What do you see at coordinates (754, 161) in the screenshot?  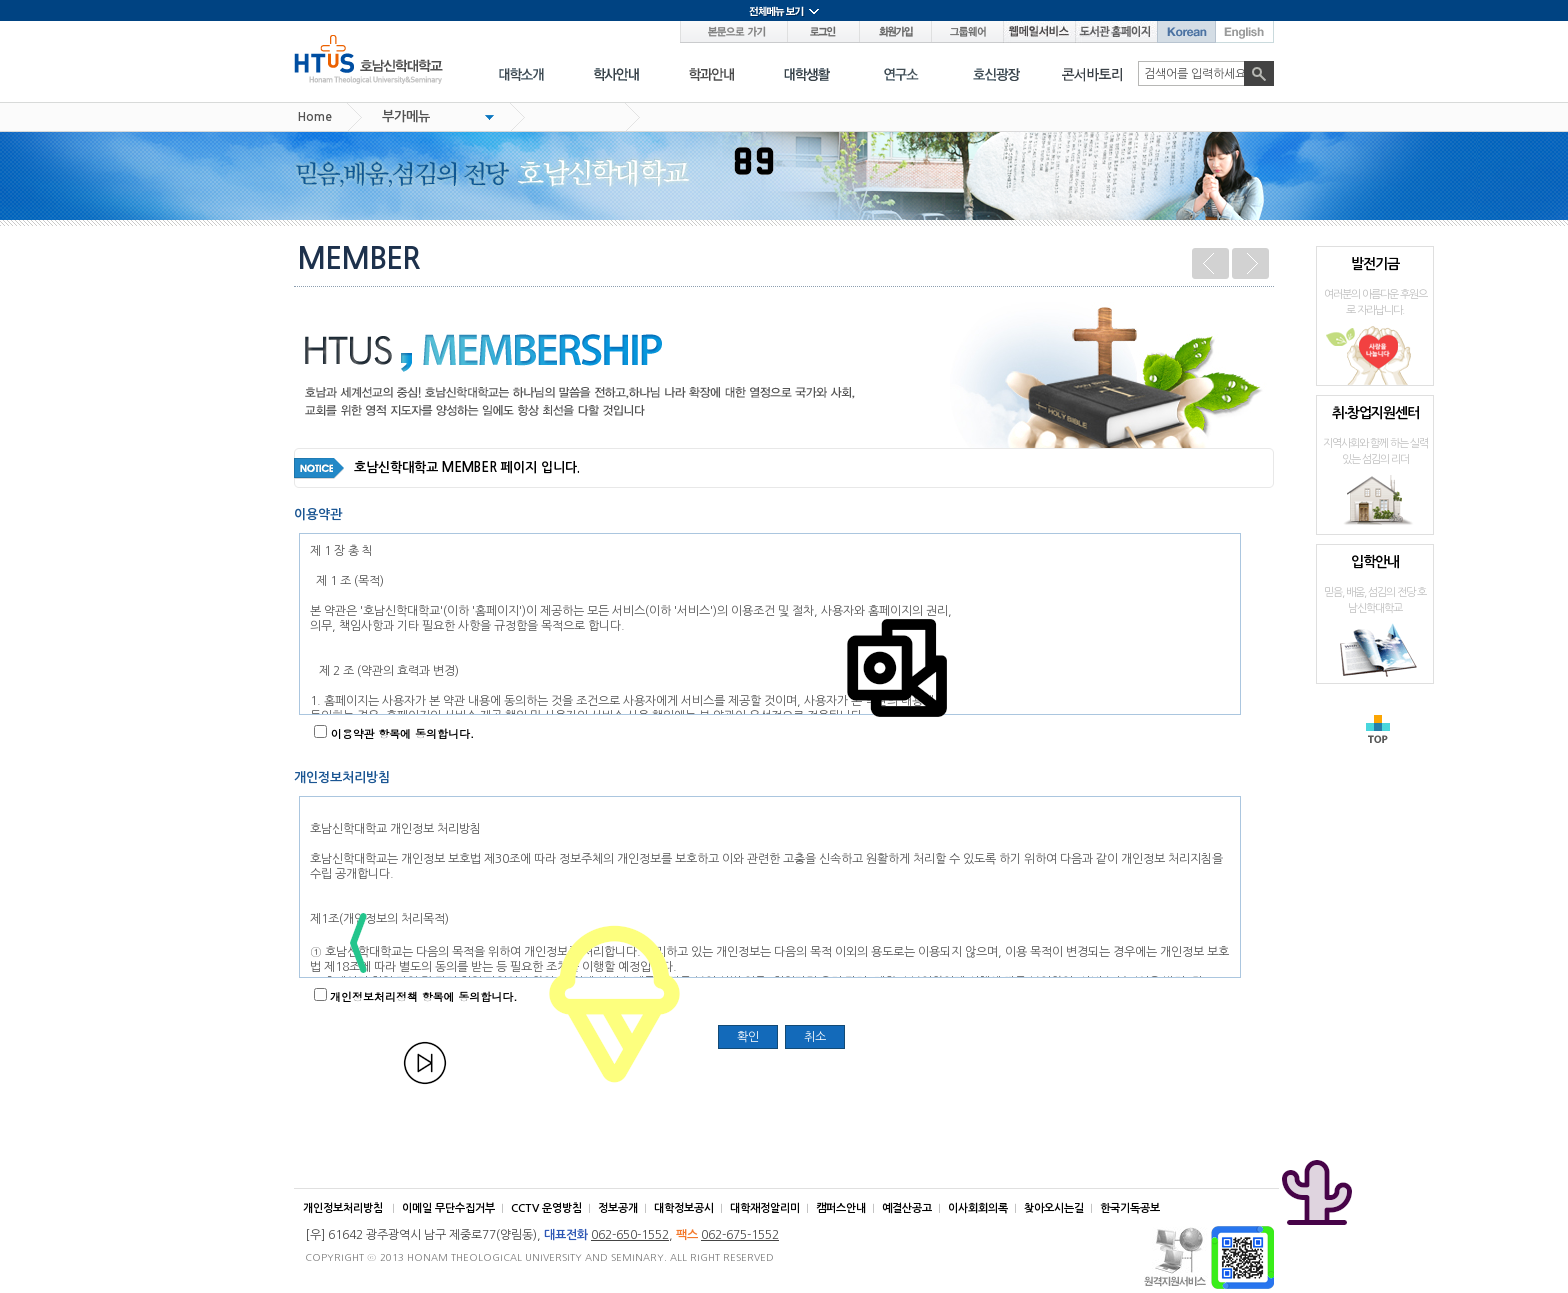 I see `displays the number 89 as a count or badge indicator` at bounding box center [754, 161].